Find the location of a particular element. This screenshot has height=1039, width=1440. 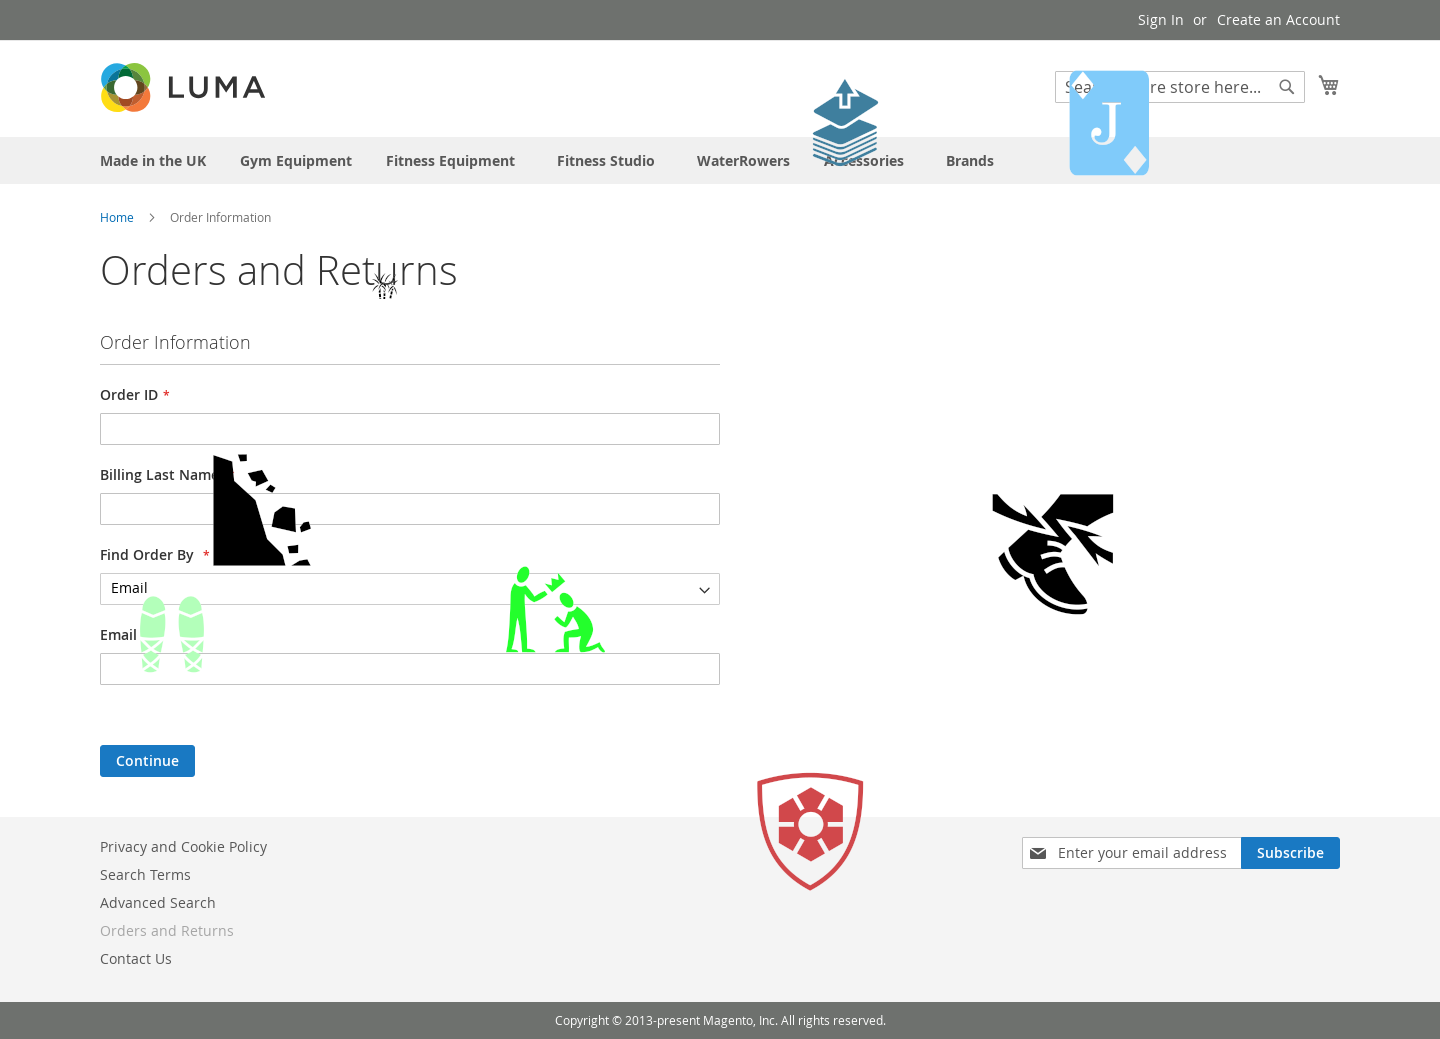

equip leg armor to your character is located at coordinates (172, 633).